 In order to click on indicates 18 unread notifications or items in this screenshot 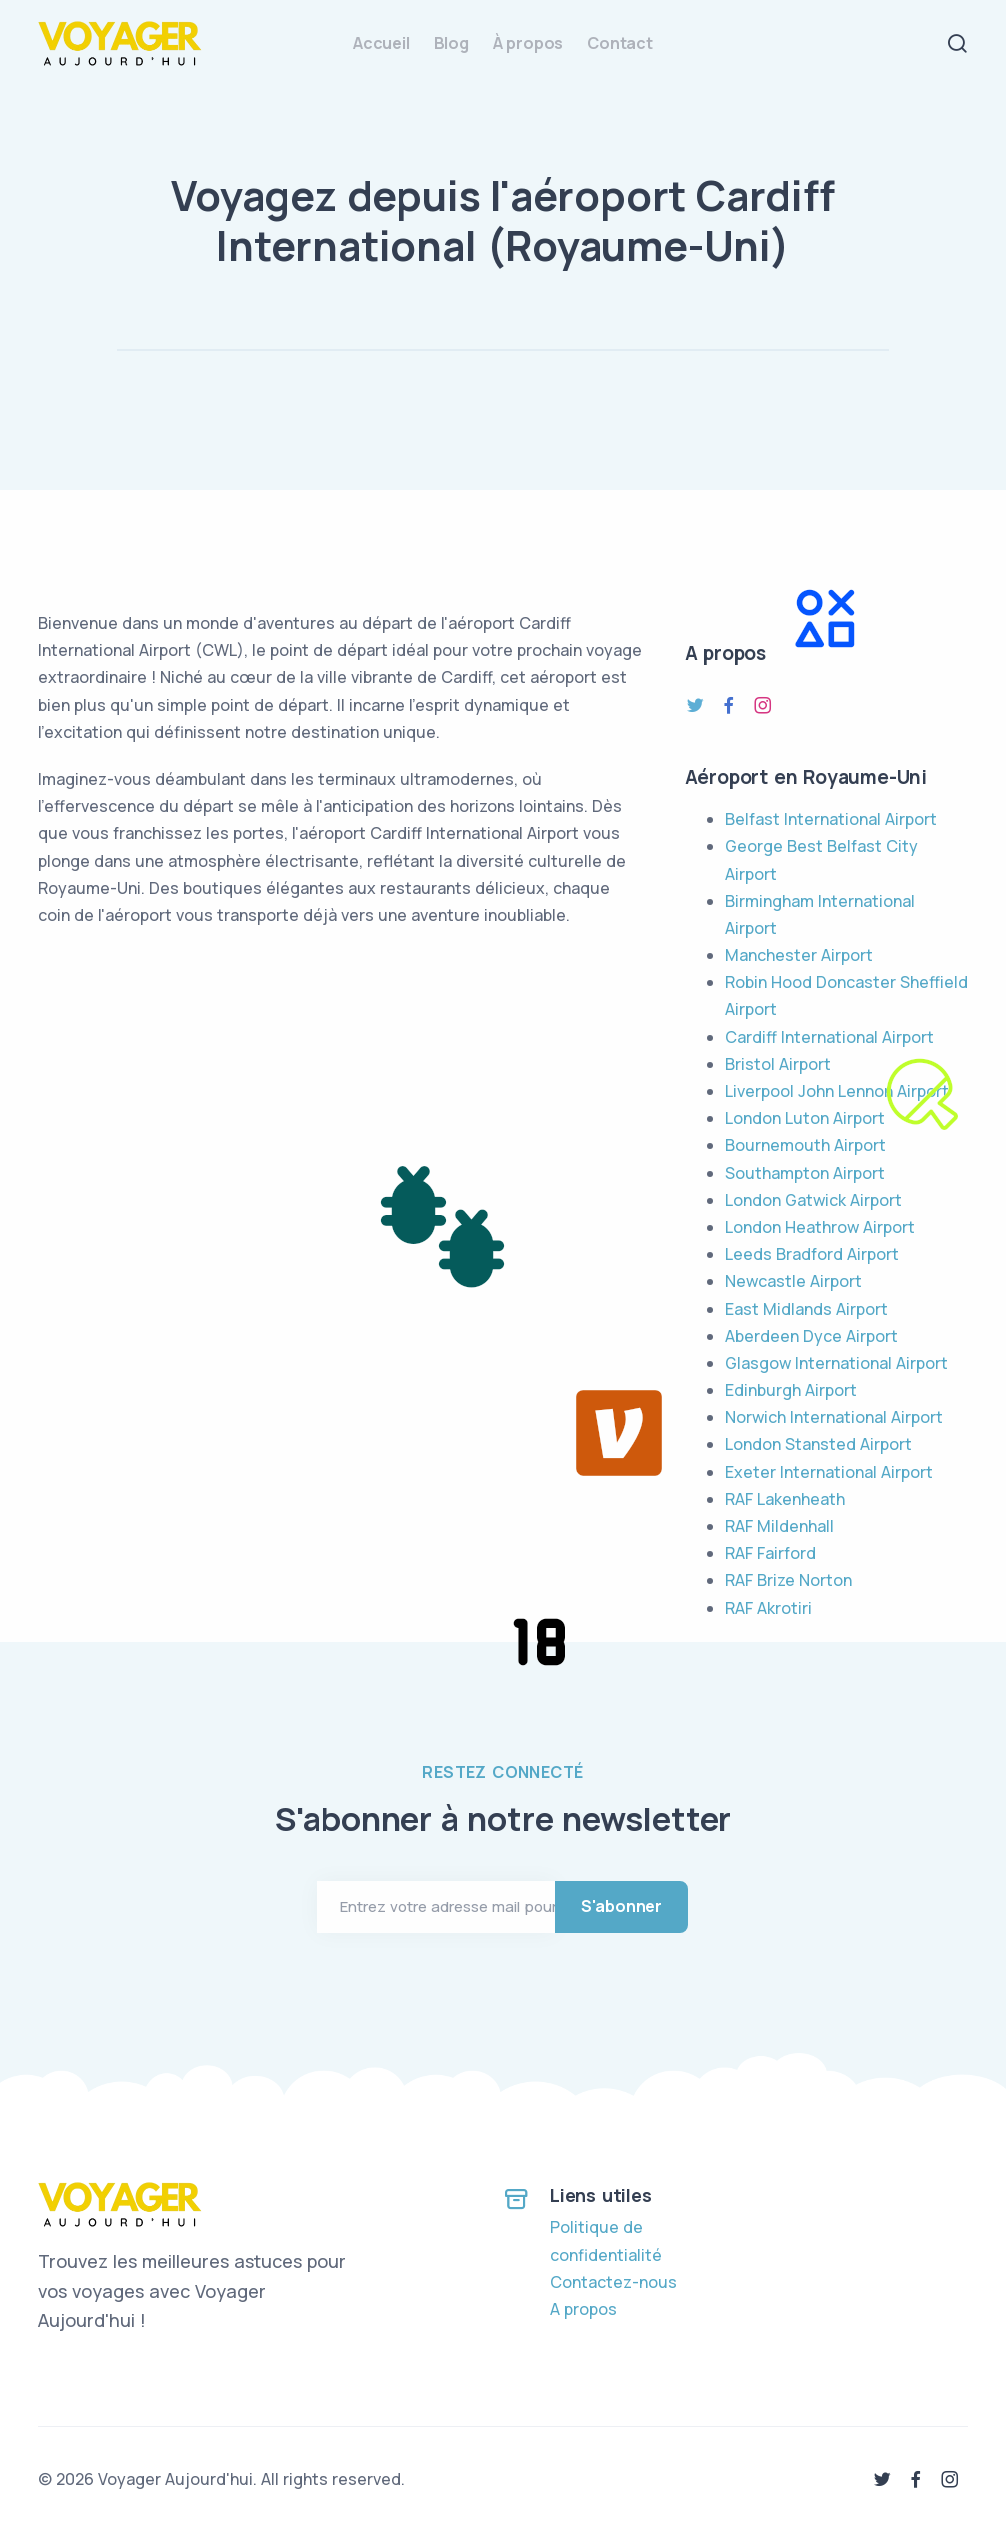, I will do `click(537, 1642)`.